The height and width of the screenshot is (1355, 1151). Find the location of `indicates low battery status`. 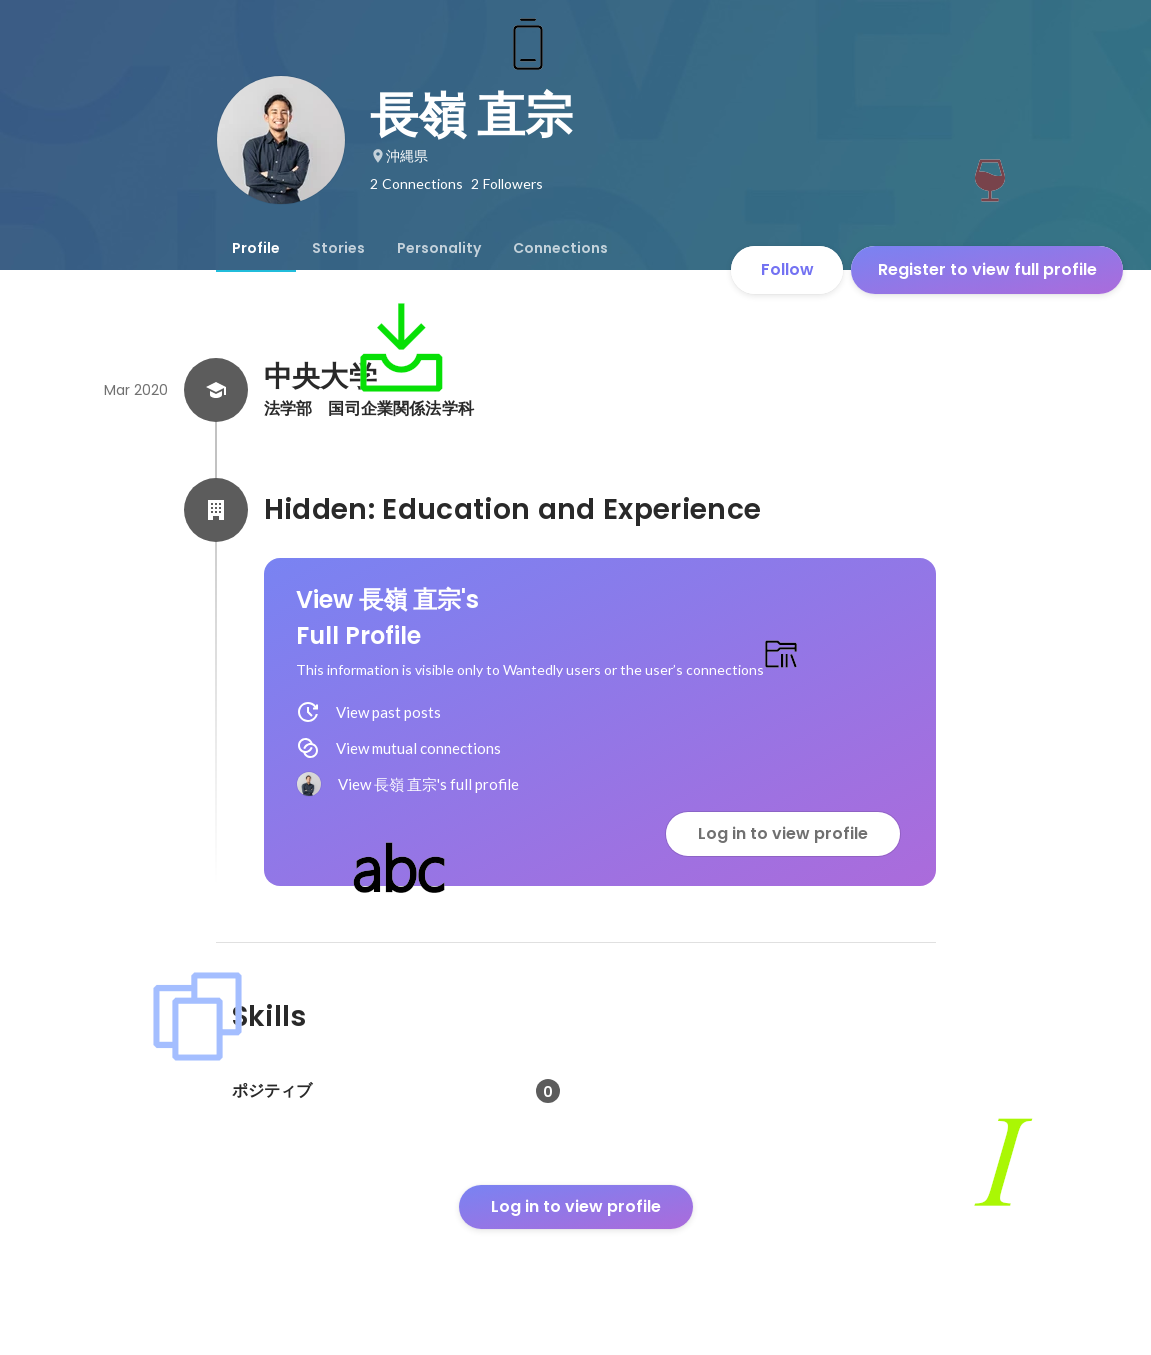

indicates low battery status is located at coordinates (528, 45).